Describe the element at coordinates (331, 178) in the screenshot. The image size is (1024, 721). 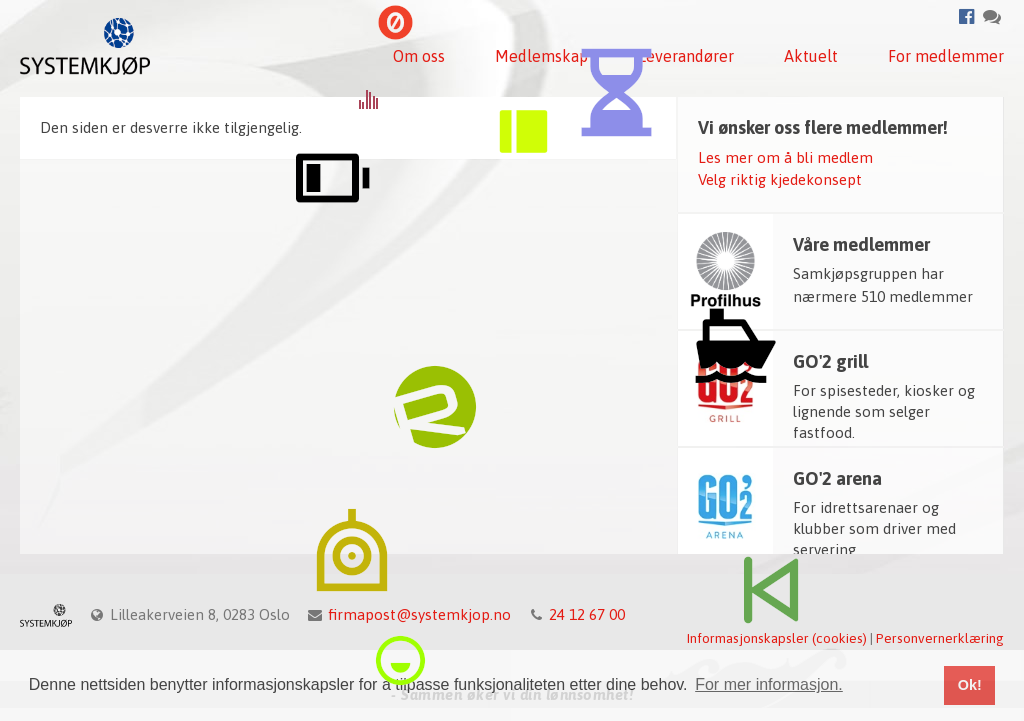
I see `indicates low battery status` at that location.